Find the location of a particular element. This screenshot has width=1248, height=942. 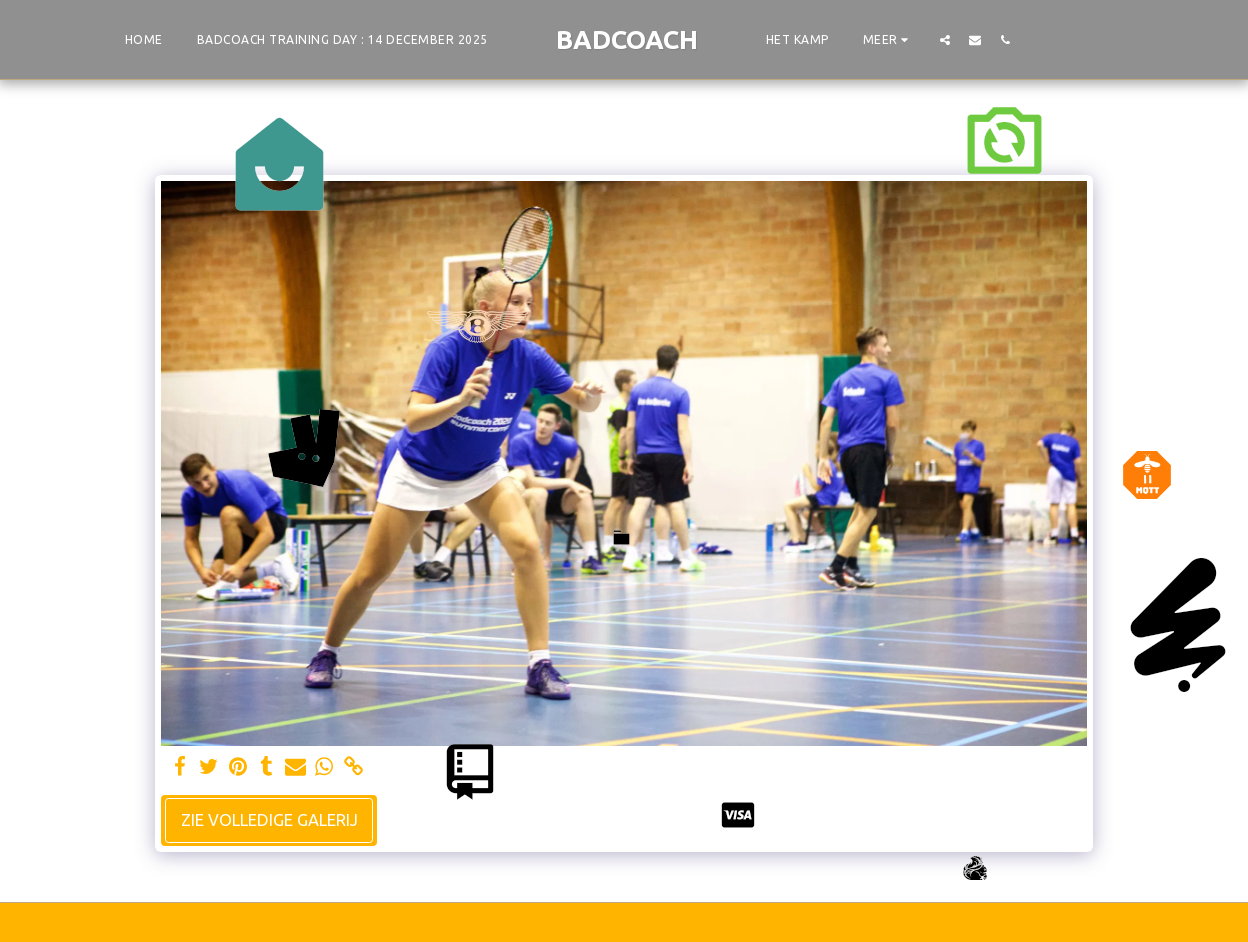

return to home screen is located at coordinates (279, 166).